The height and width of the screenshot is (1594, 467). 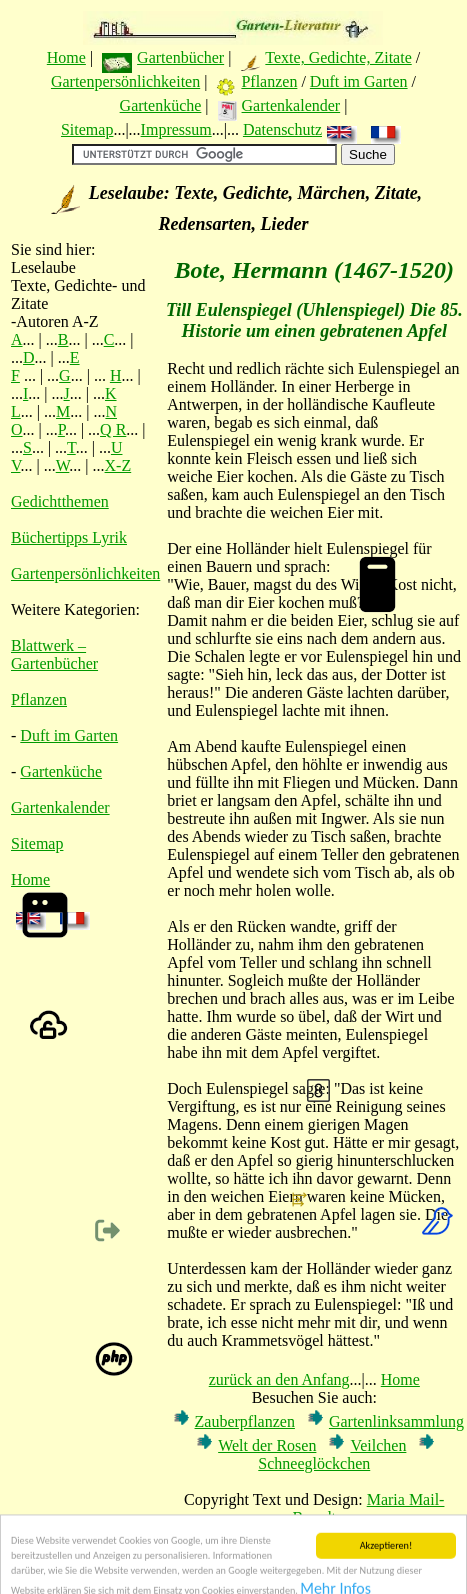 What do you see at coordinates (438, 1222) in the screenshot?
I see `access twitter or social media sharing` at bounding box center [438, 1222].